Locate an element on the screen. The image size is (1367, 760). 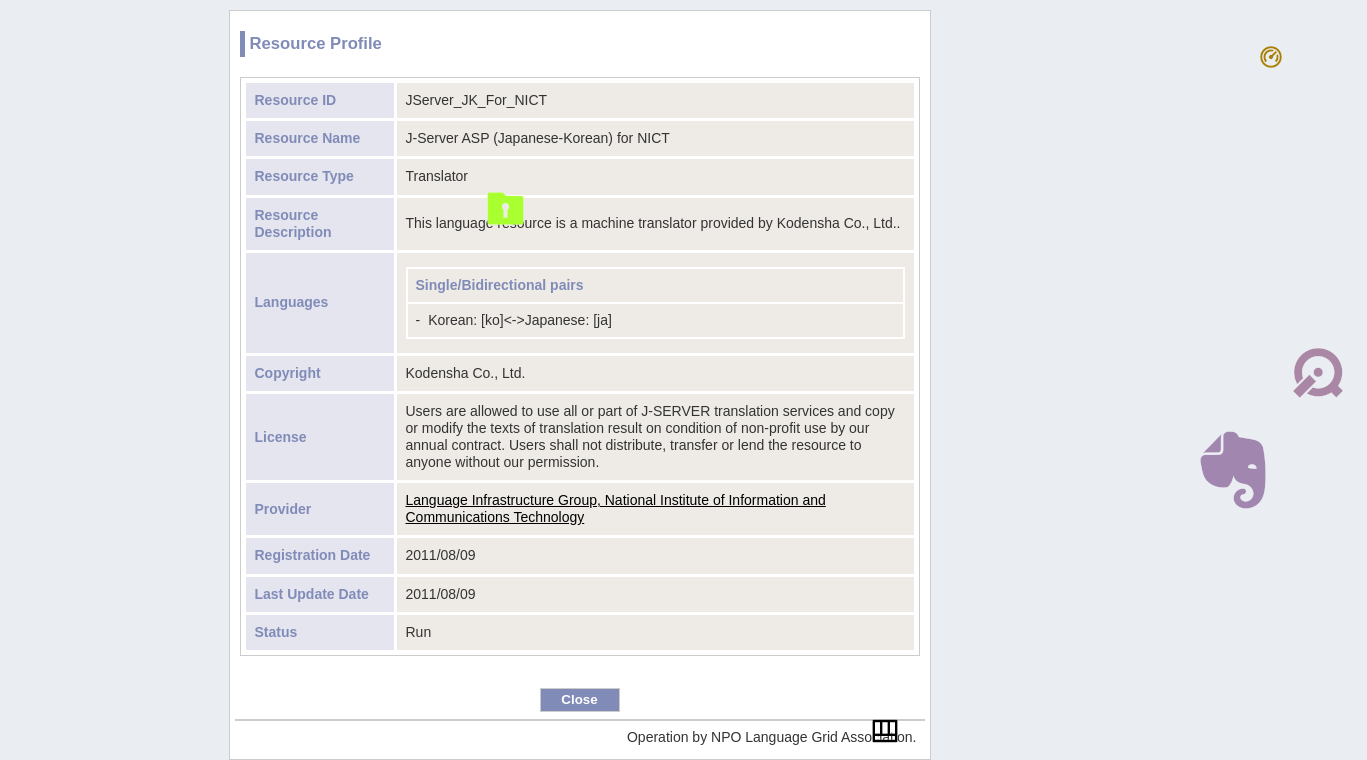
access the dashboard is located at coordinates (1271, 57).